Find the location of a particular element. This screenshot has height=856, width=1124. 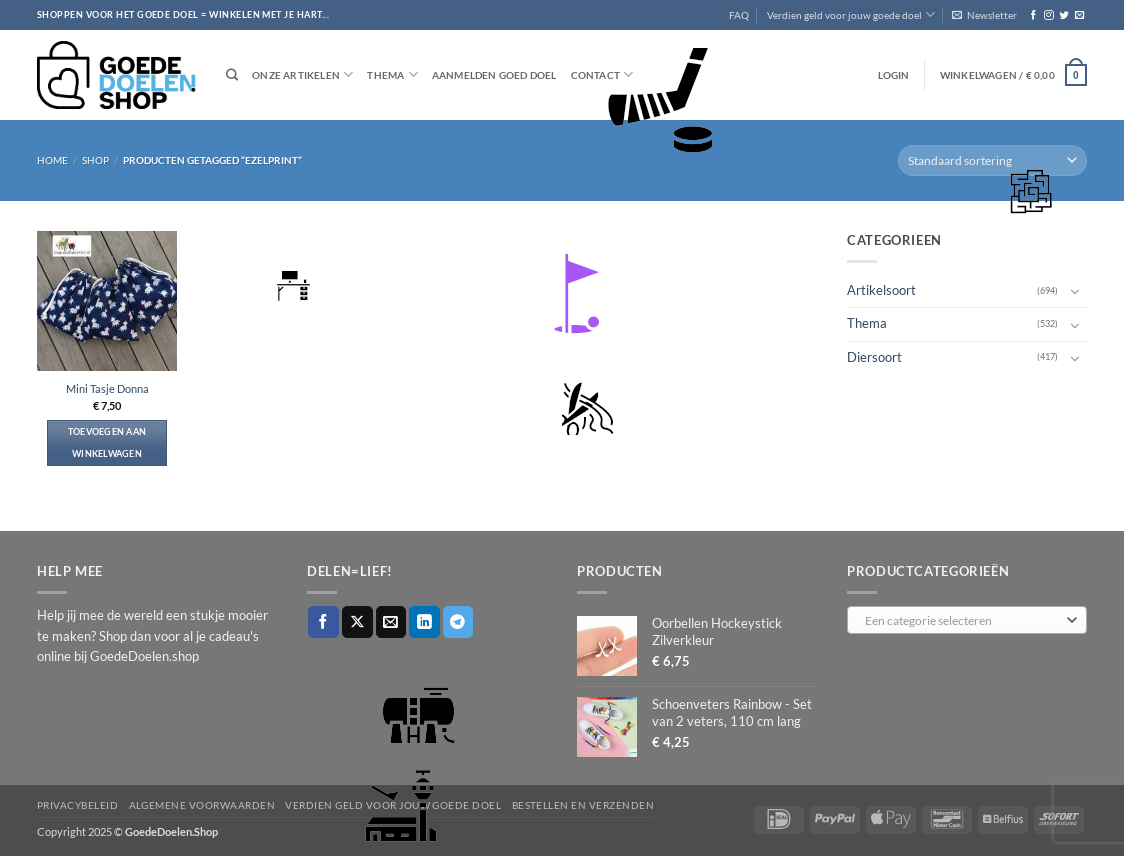

access workspace or office settings is located at coordinates (293, 282).